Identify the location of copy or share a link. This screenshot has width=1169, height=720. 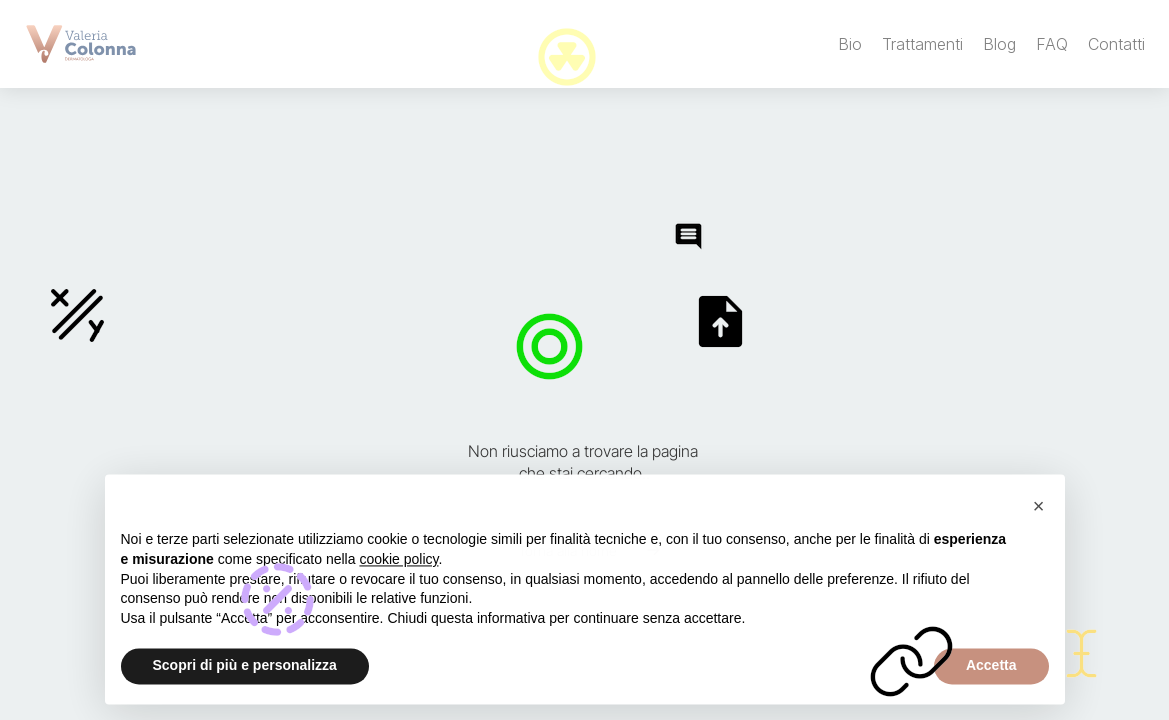
(911, 661).